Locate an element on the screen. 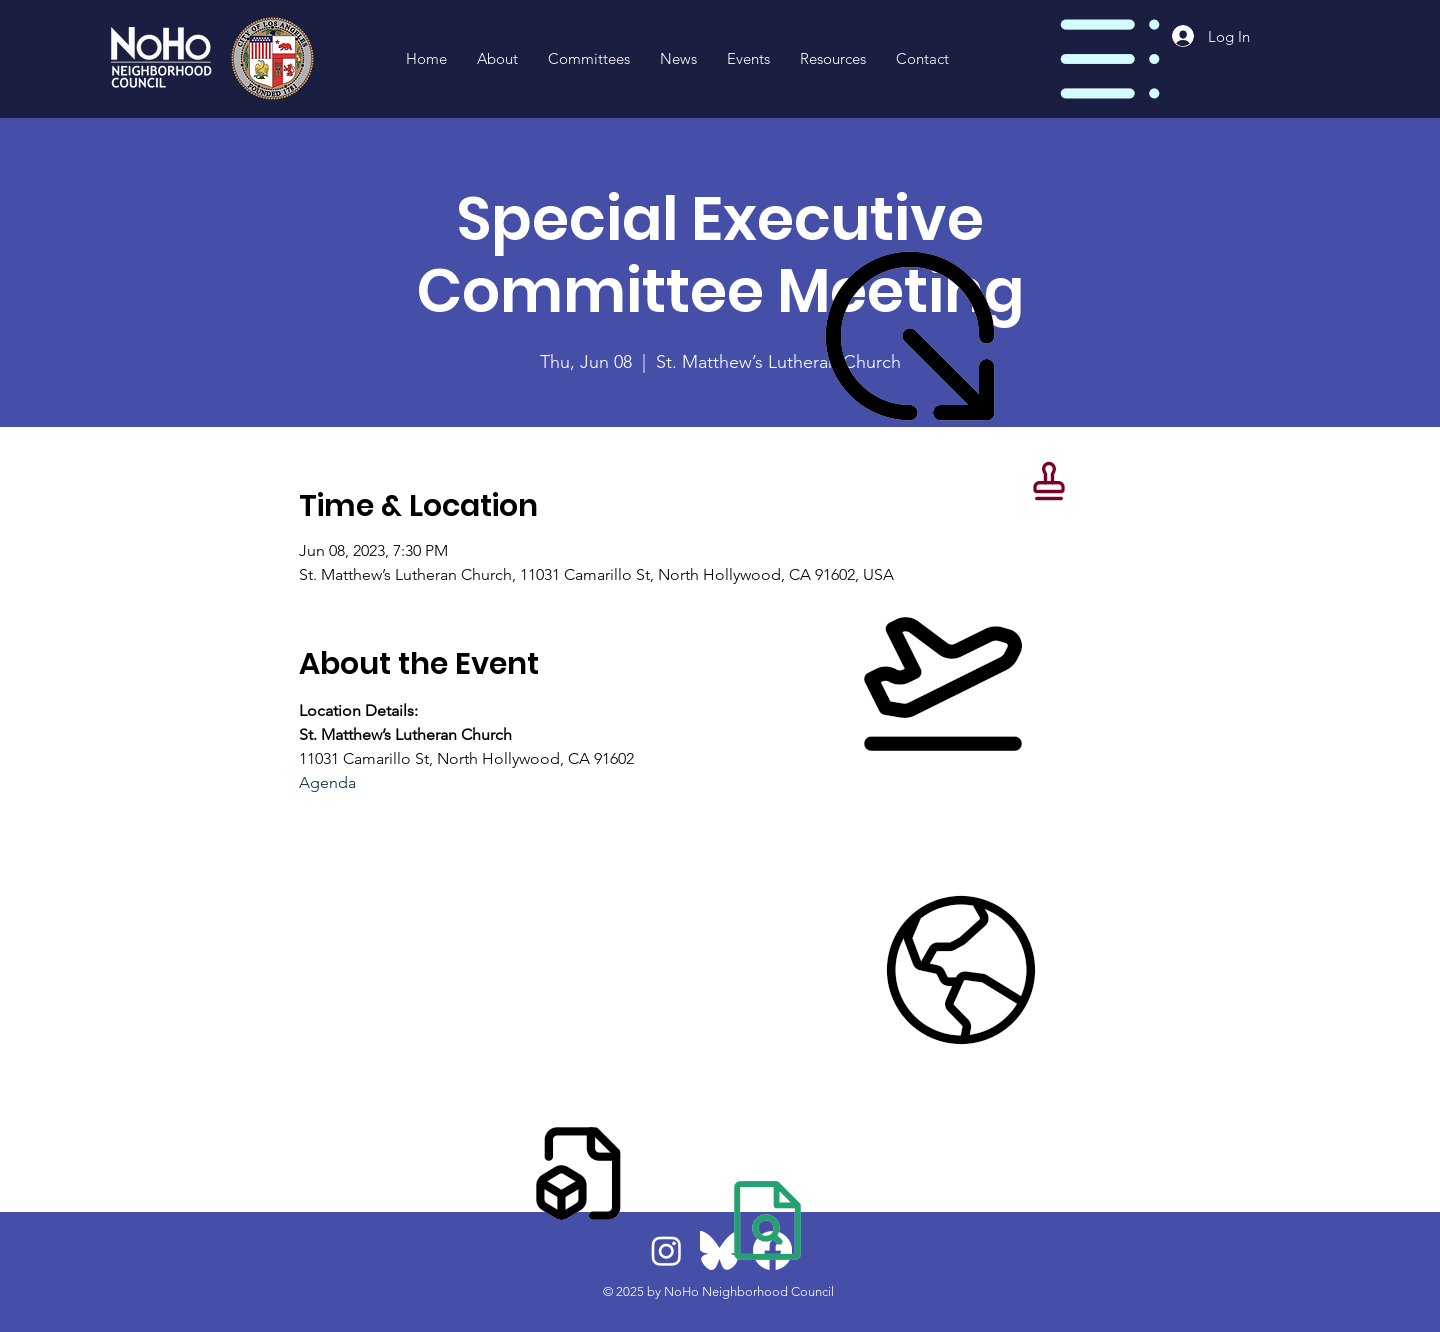  view table of contents is located at coordinates (1110, 59).